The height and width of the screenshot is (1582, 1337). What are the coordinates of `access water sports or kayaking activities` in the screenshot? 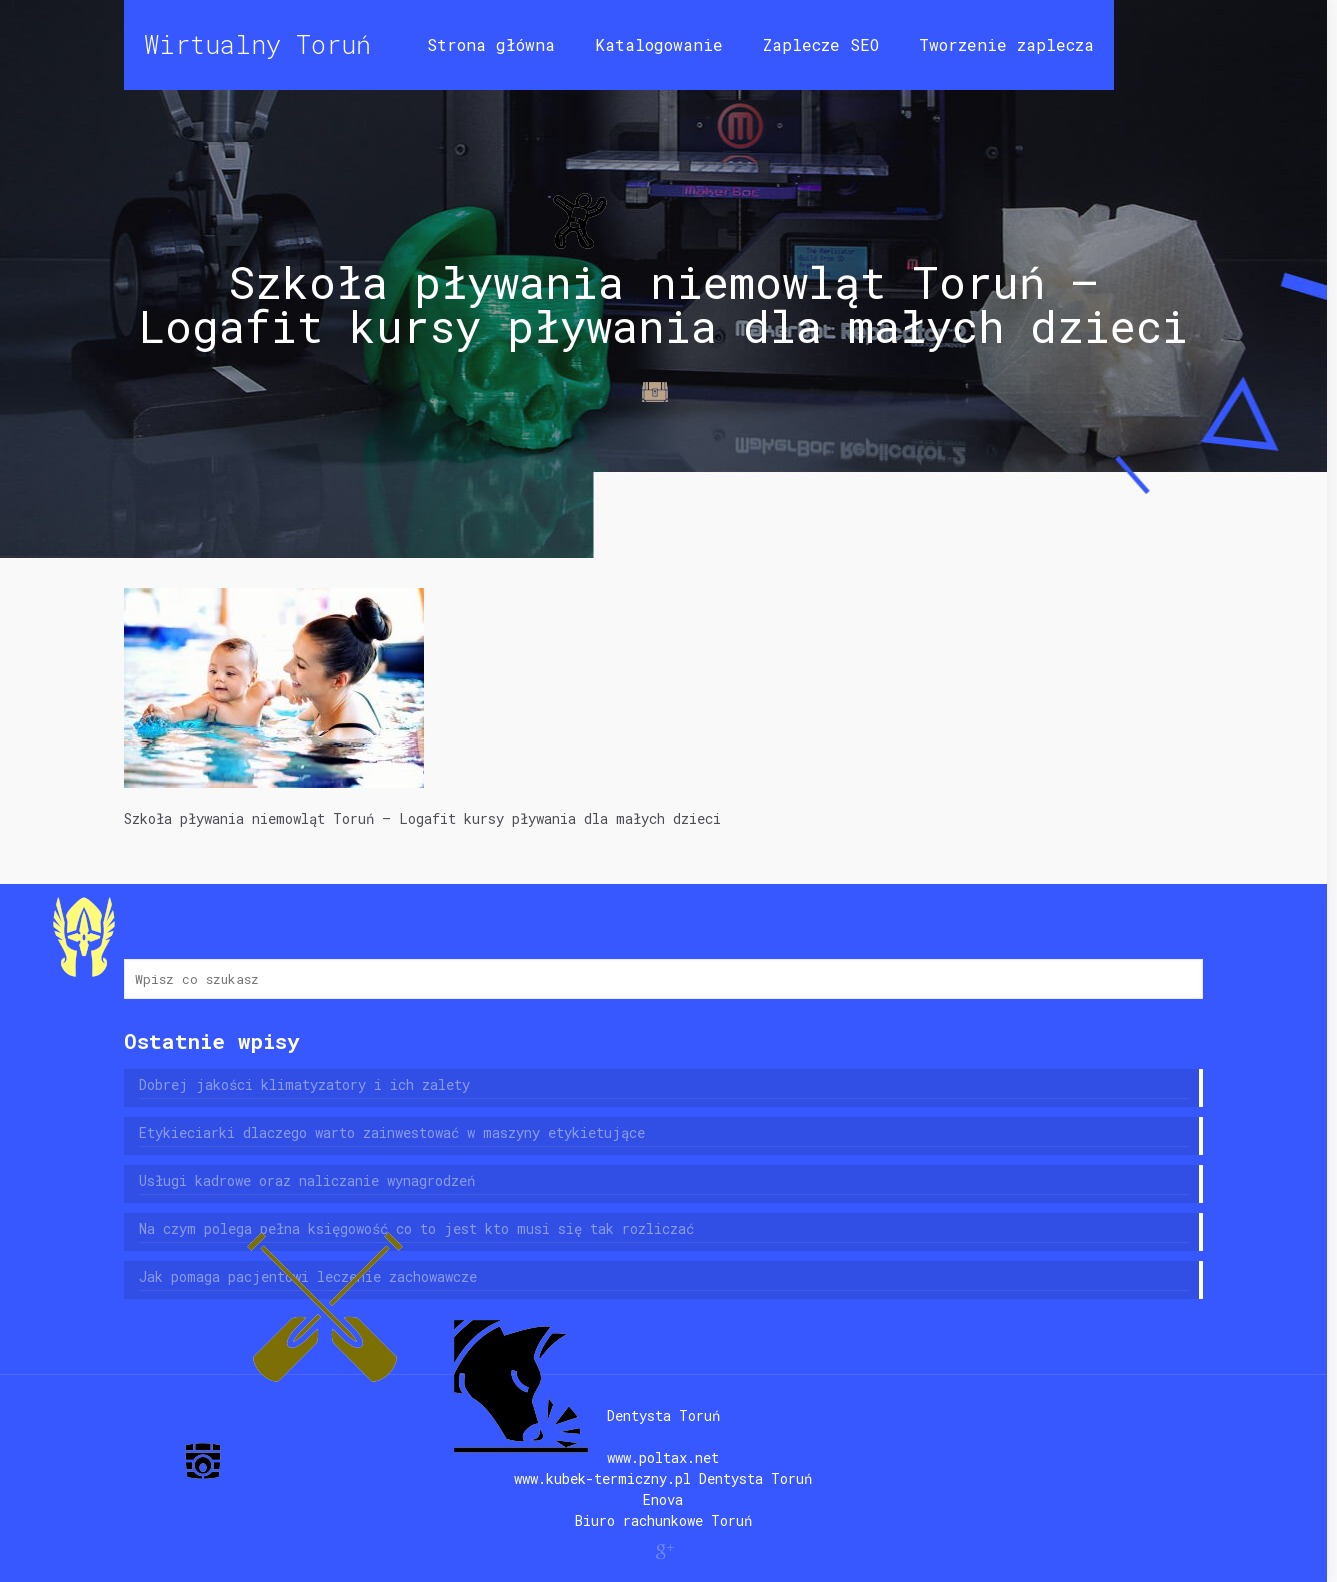 It's located at (325, 1310).